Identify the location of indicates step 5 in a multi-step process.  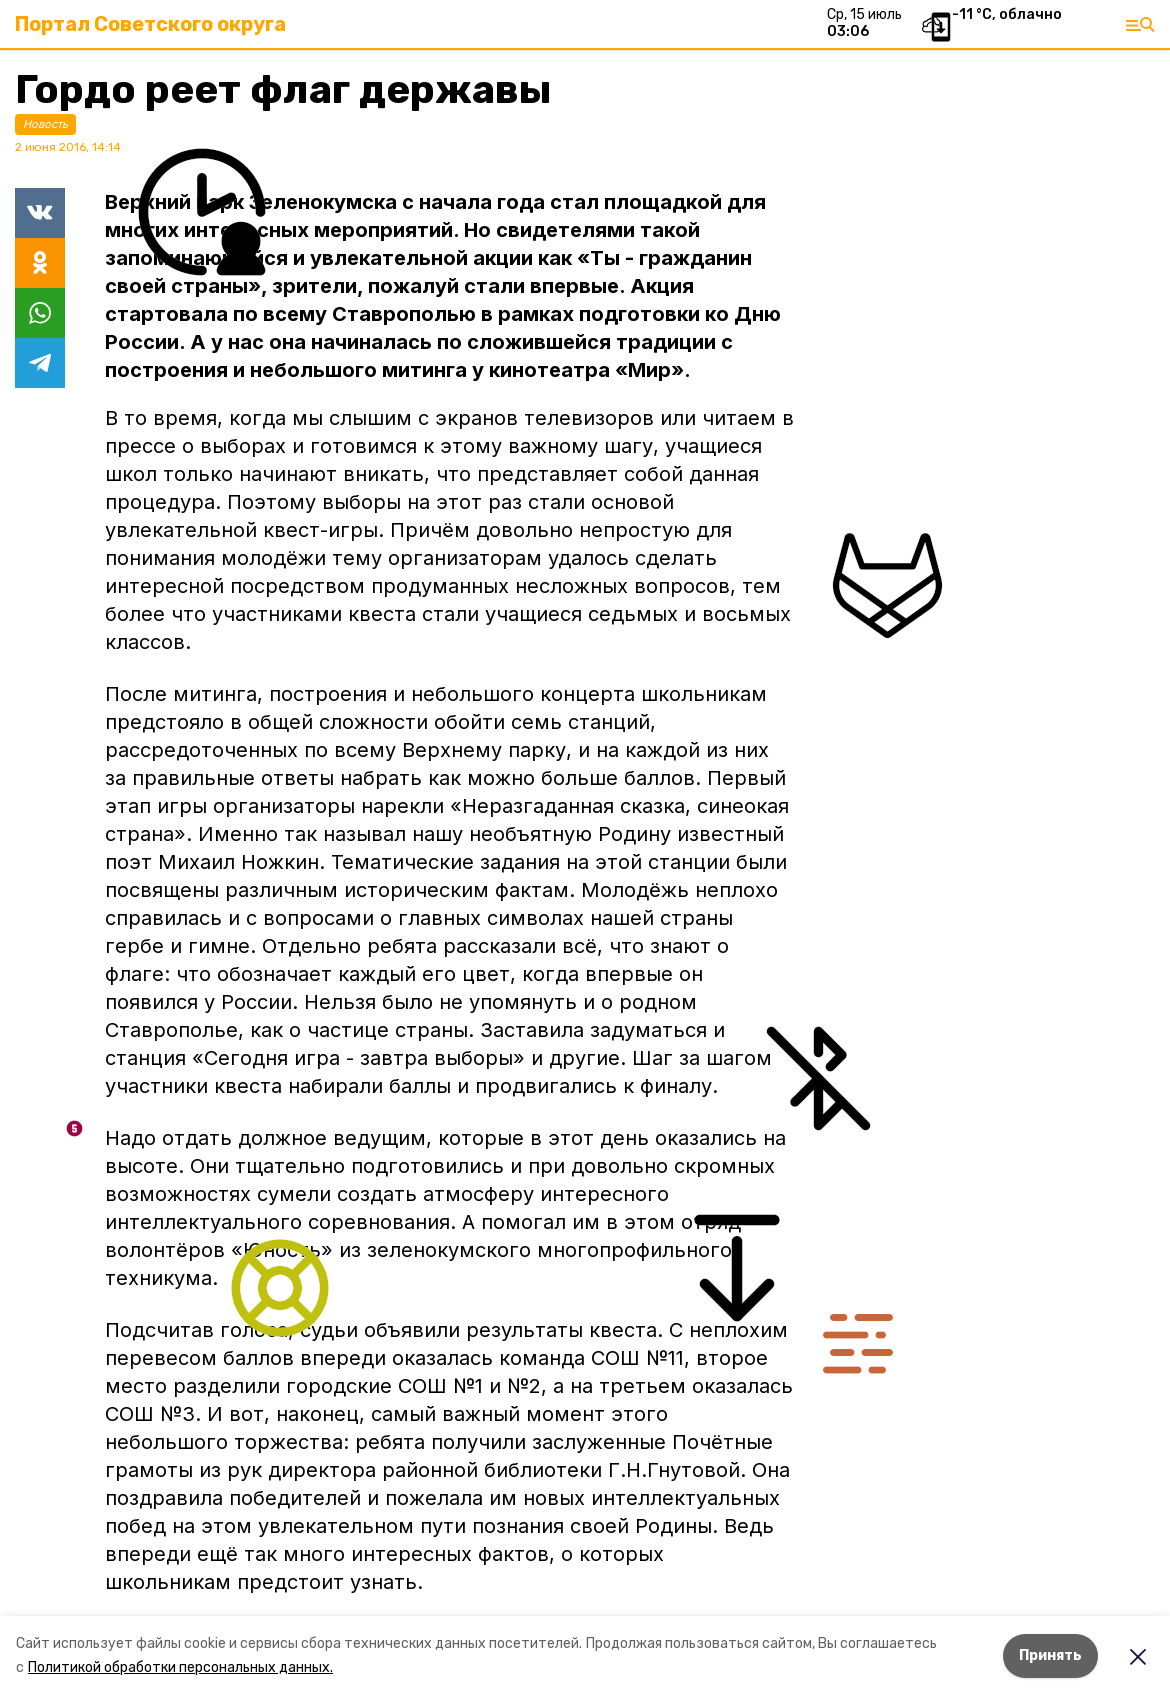
(74, 1128).